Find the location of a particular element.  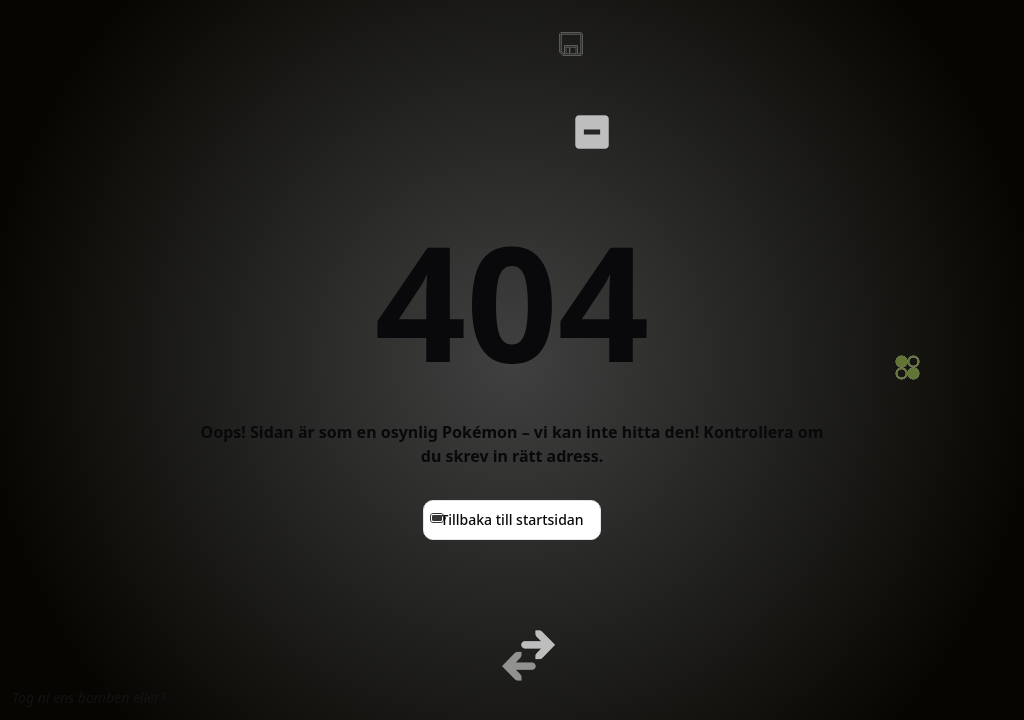

zoom out to see more content is located at coordinates (592, 132).